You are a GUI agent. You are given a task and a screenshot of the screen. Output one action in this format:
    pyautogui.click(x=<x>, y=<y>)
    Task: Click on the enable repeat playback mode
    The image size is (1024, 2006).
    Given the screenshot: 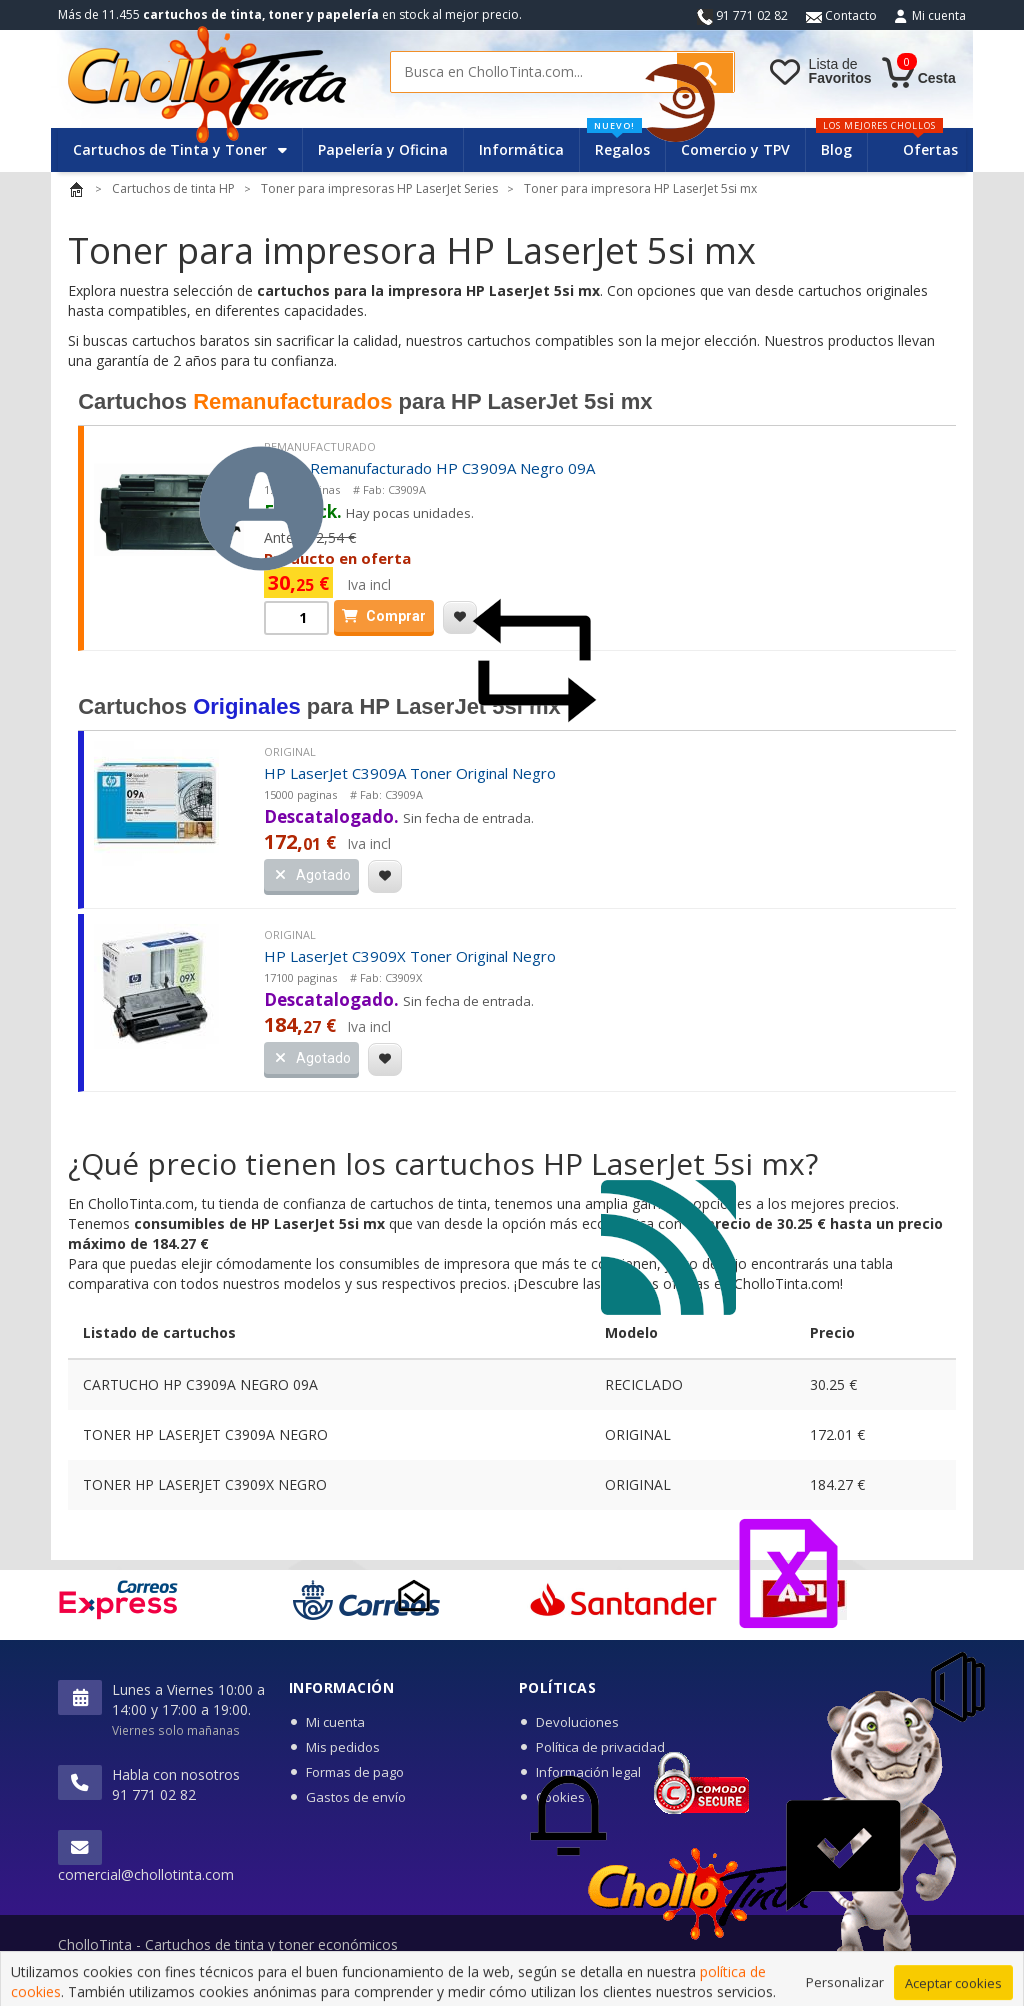 What is the action you would take?
    pyautogui.click(x=534, y=660)
    